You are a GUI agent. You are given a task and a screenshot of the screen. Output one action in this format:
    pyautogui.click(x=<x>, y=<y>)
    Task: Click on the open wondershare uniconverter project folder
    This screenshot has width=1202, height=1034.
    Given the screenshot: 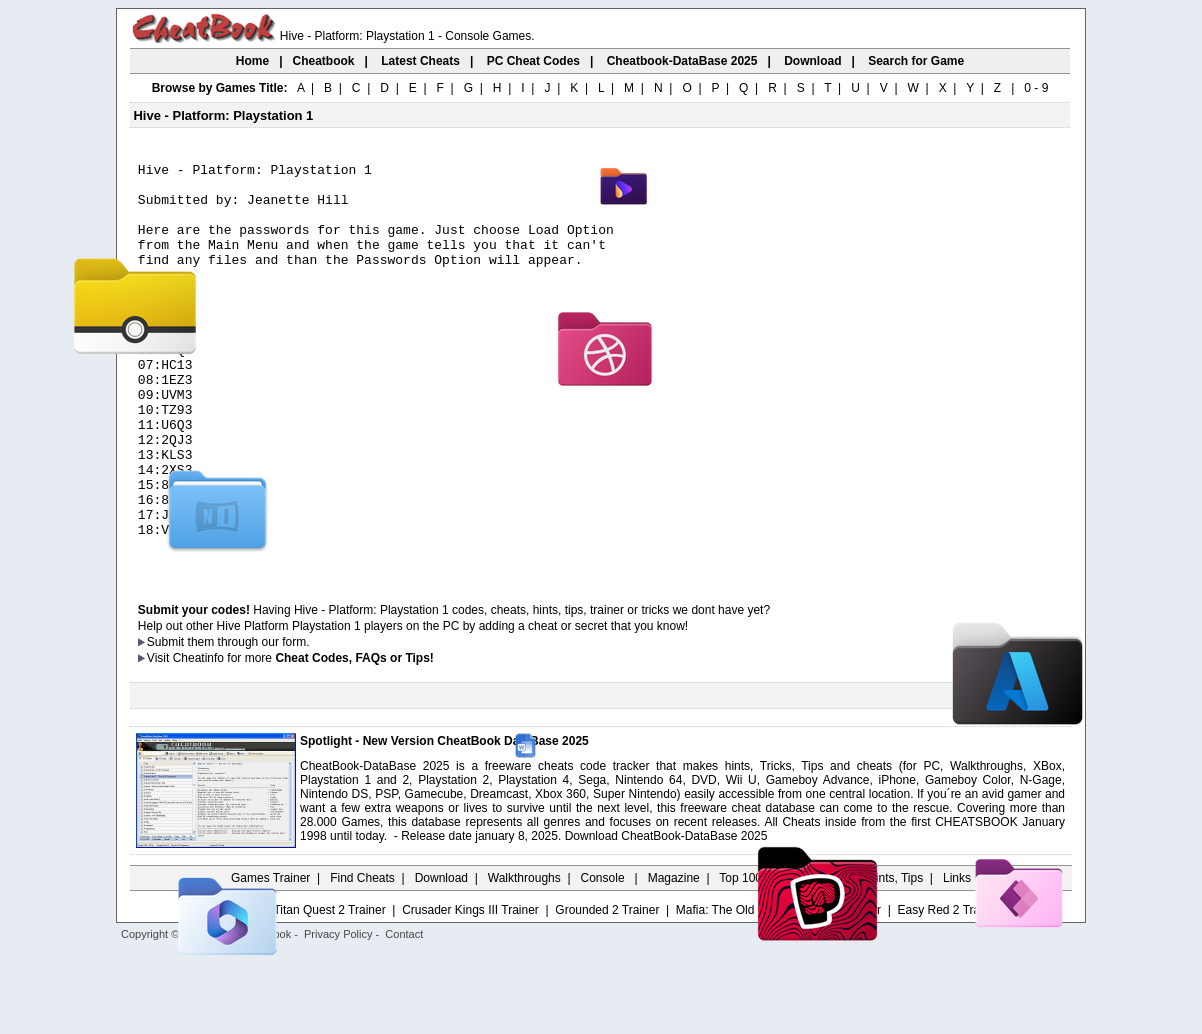 What is the action you would take?
    pyautogui.click(x=623, y=187)
    